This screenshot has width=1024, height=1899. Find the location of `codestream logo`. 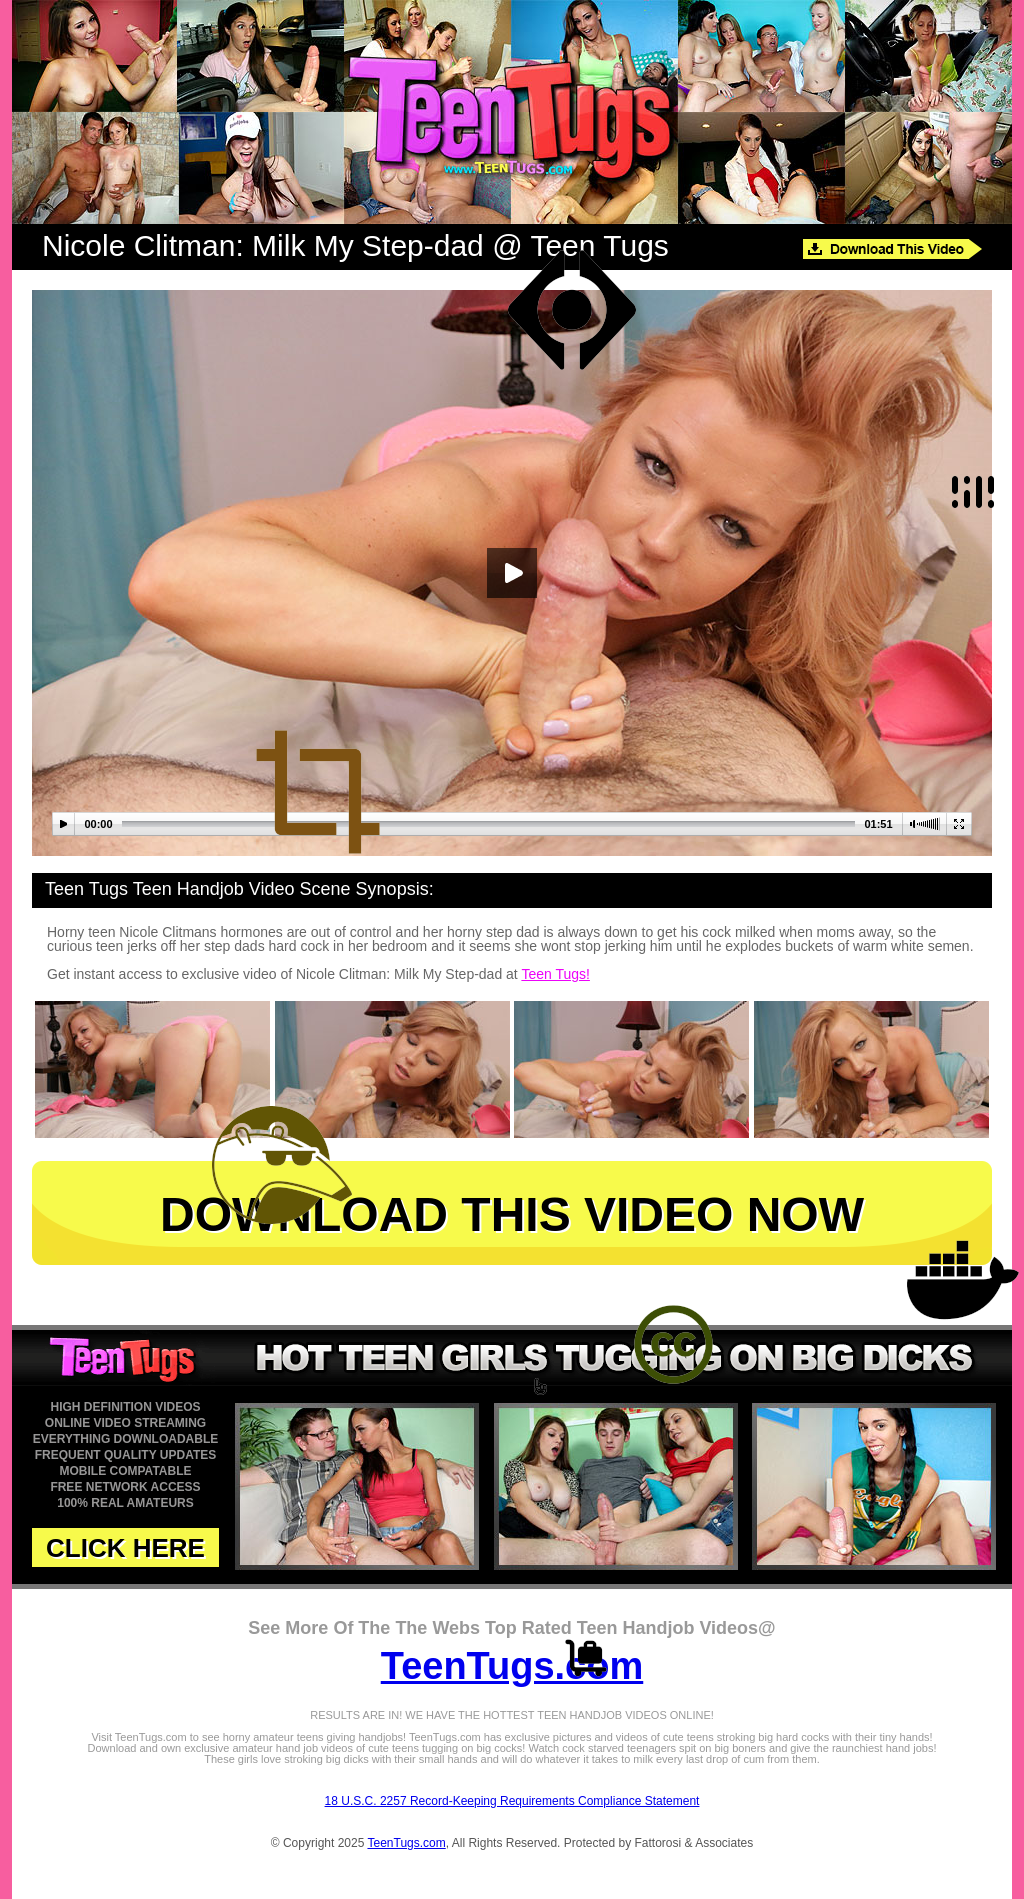

codestream logo is located at coordinates (572, 310).